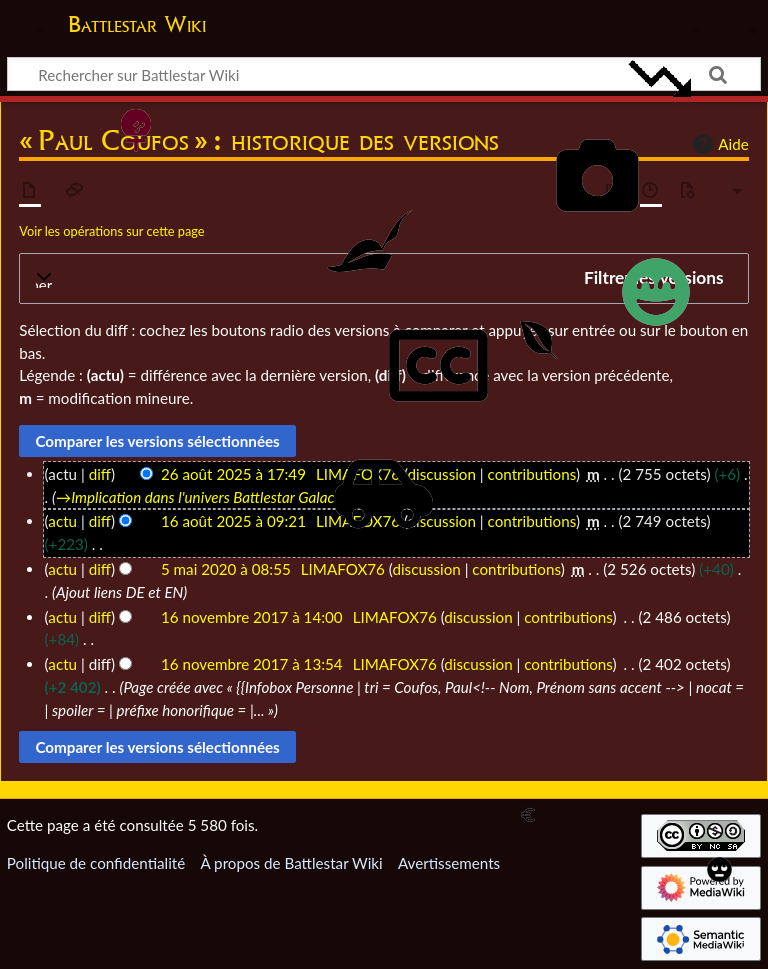 This screenshot has width=768, height=969. I want to click on react with an eye-roll emoji, so click(719, 869).